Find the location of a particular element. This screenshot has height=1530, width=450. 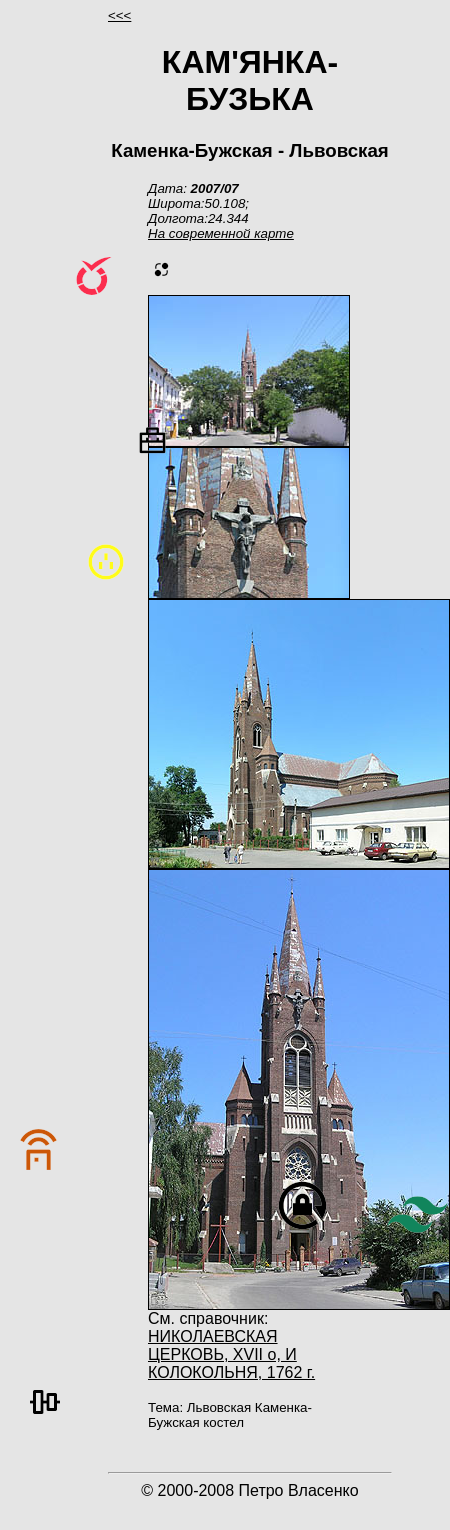

access work or business documents is located at coordinates (152, 441).